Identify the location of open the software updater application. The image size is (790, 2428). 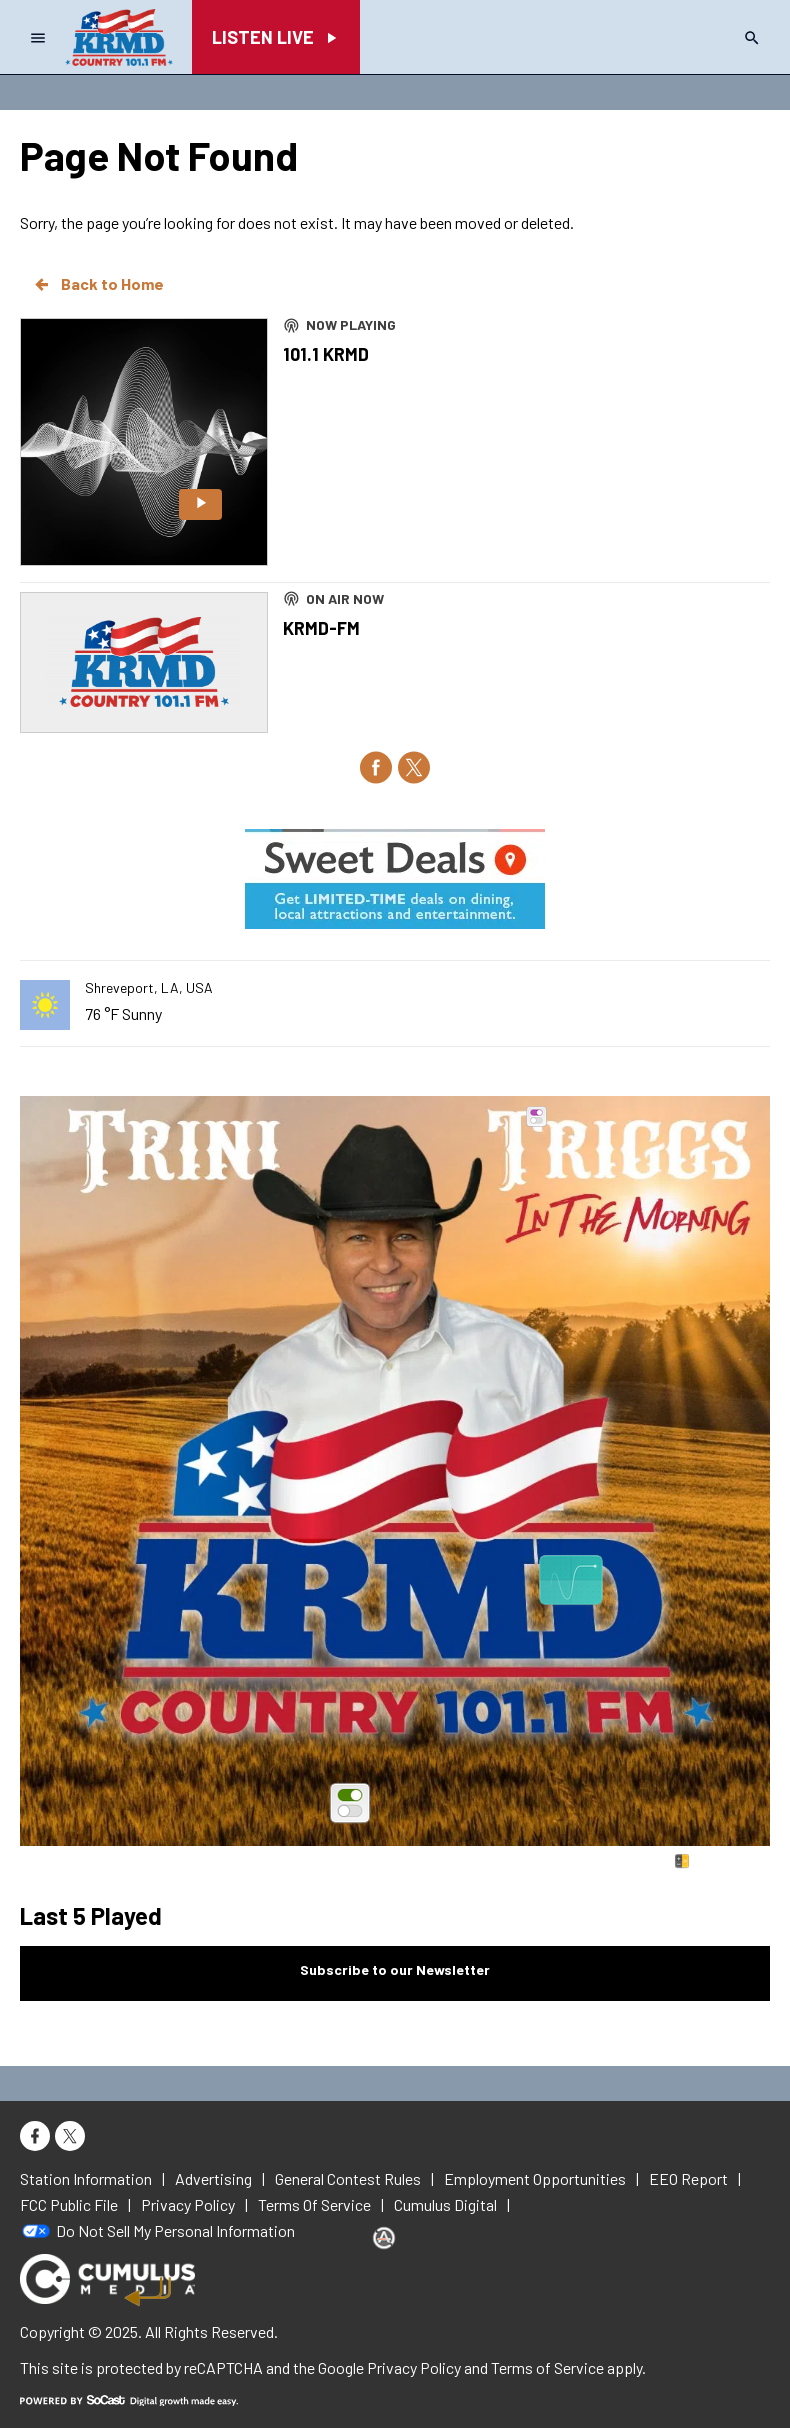
(384, 2238).